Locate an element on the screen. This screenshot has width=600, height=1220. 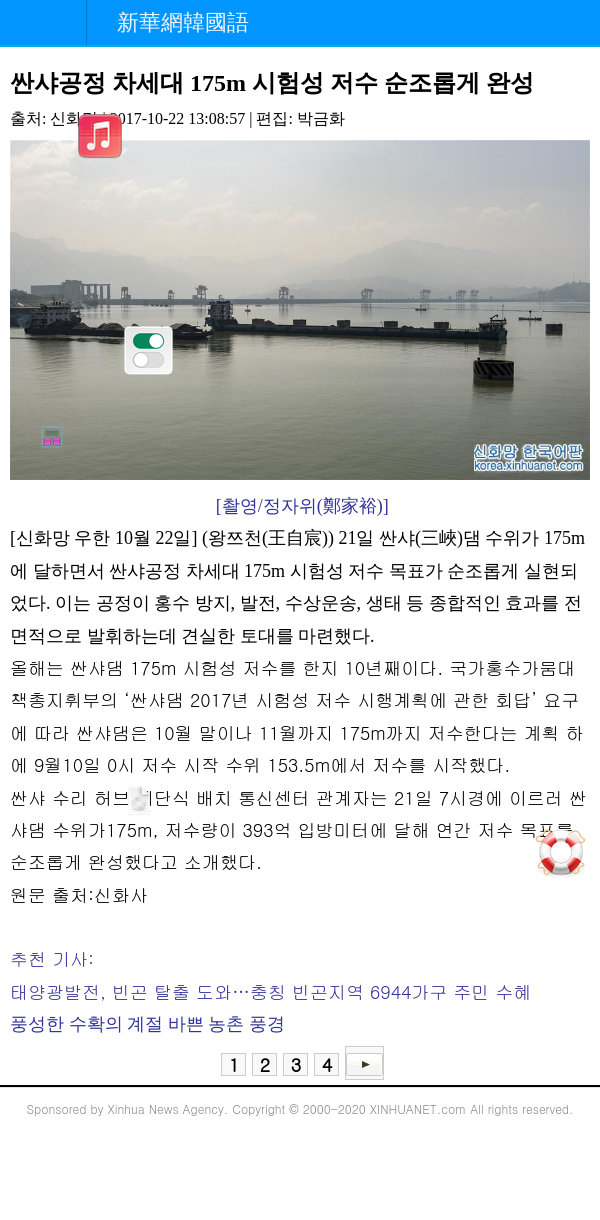
select all items in the current view is located at coordinates (52, 437).